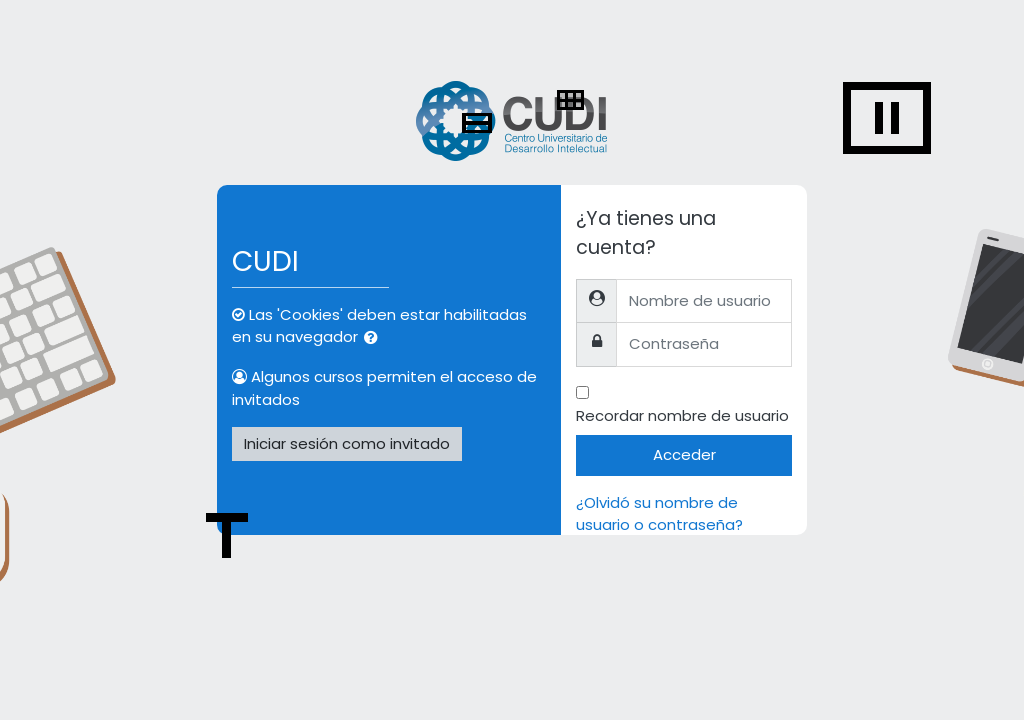 The height and width of the screenshot is (720, 1024). What do you see at coordinates (476, 123) in the screenshot?
I see `switch to stream or list view` at bounding box center [476, 123].